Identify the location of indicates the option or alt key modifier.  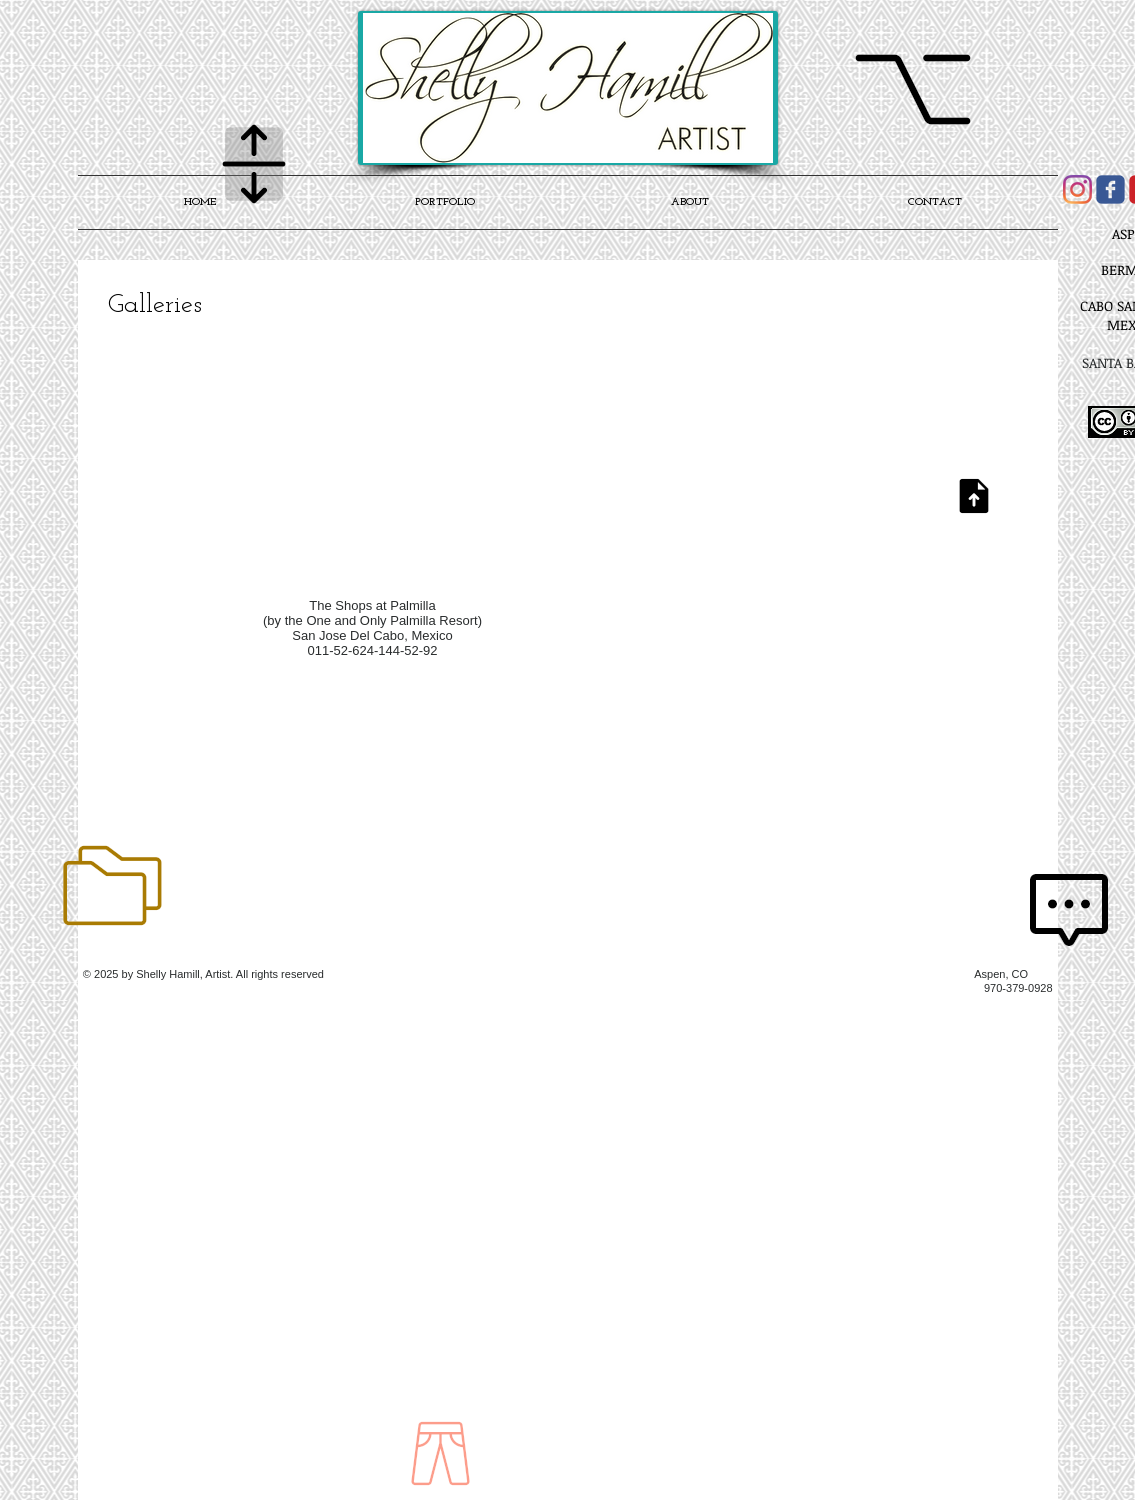
(913, 85).